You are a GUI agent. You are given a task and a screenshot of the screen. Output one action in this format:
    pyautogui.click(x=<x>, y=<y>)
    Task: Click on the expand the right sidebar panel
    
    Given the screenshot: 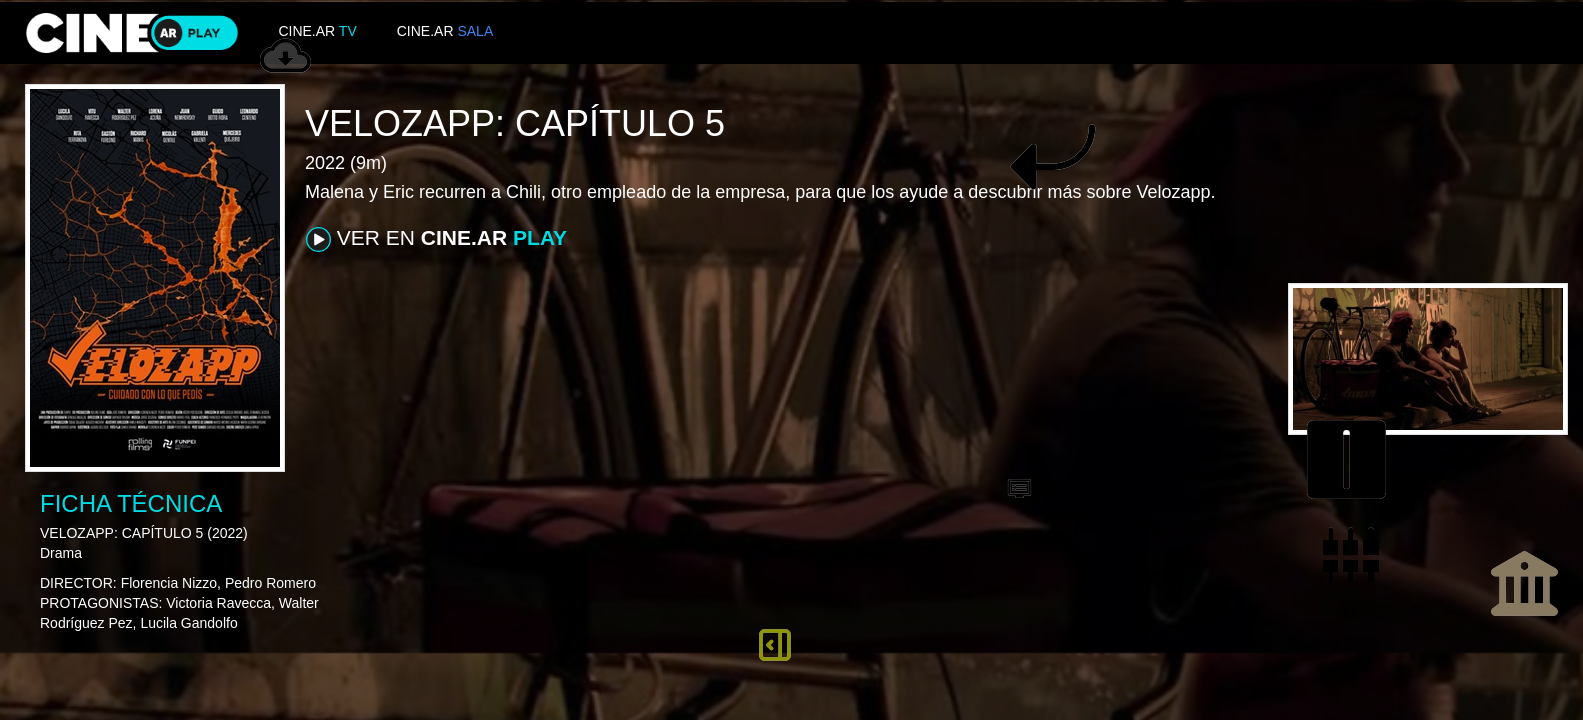 What is the action you would take?
    pyautogui.click(x=775, y=645)
    